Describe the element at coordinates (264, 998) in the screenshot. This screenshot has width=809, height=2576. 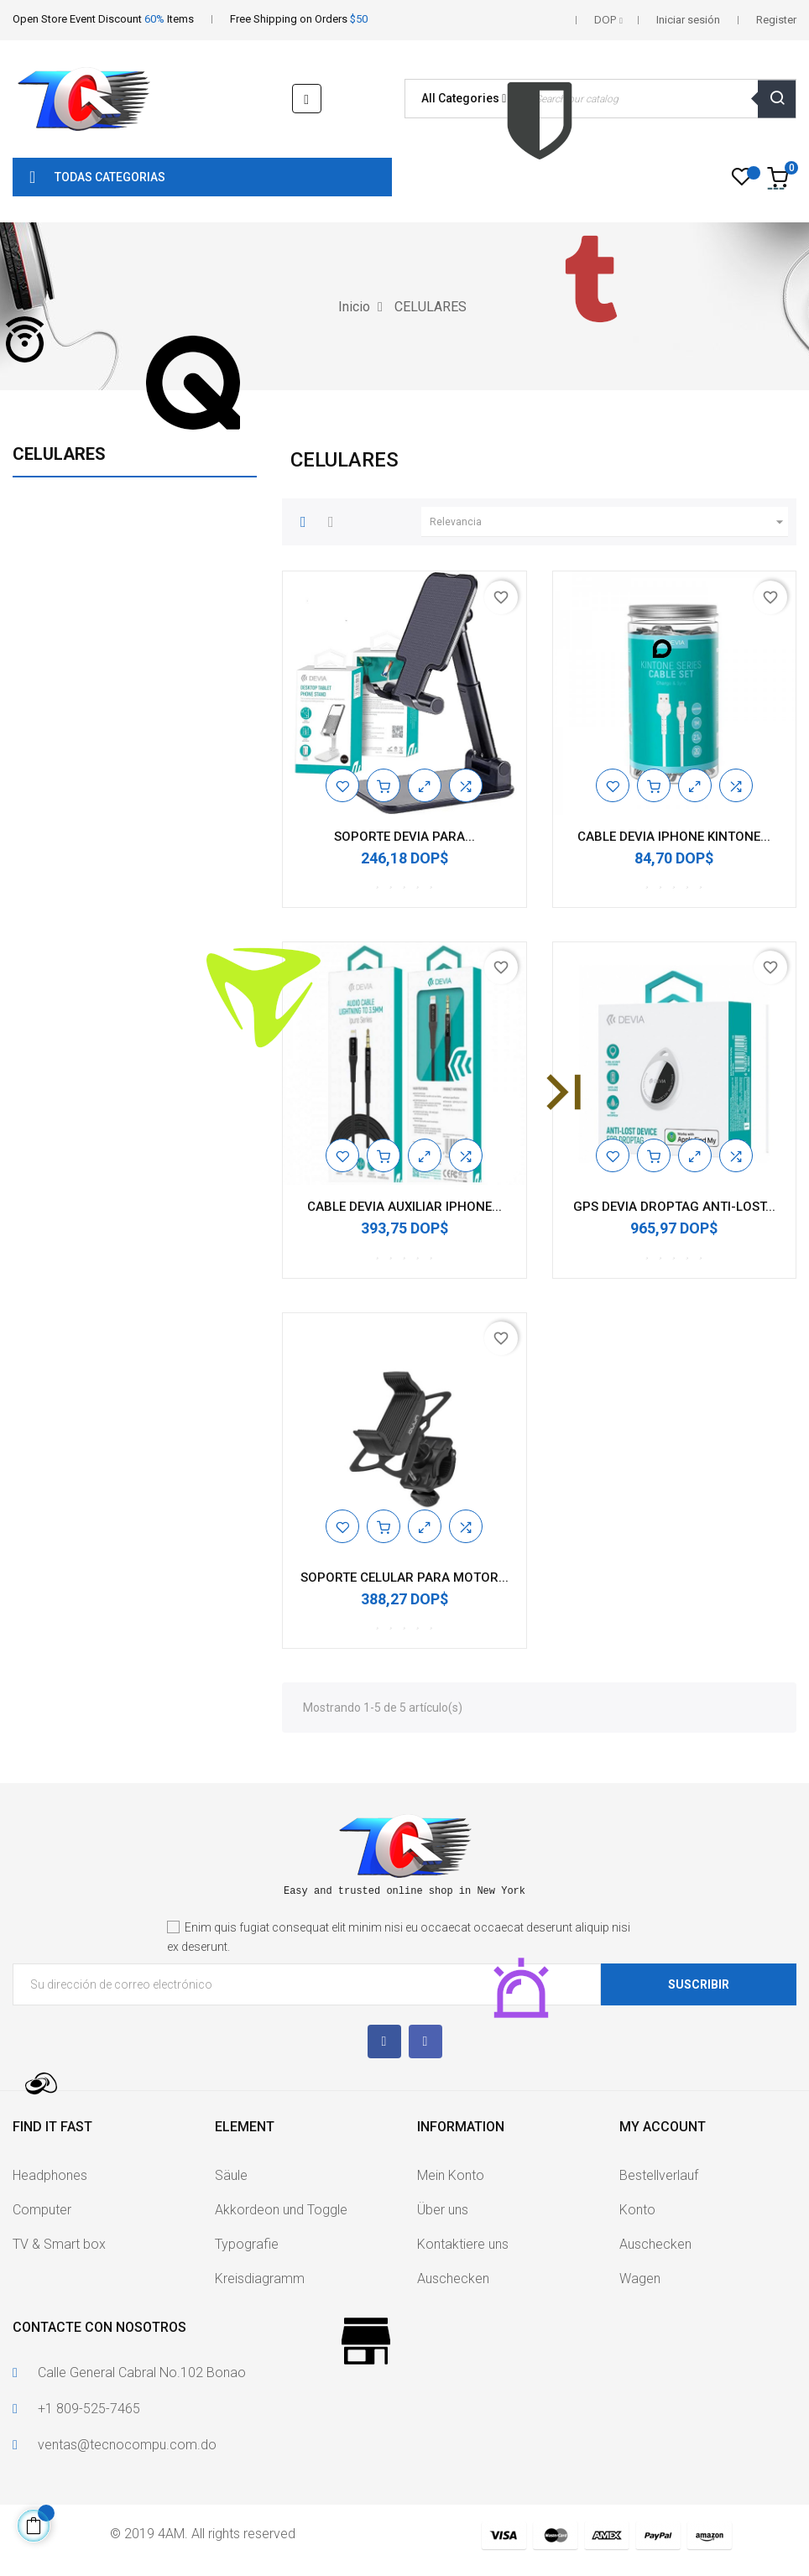
I see `freenet brand logo` at that location.